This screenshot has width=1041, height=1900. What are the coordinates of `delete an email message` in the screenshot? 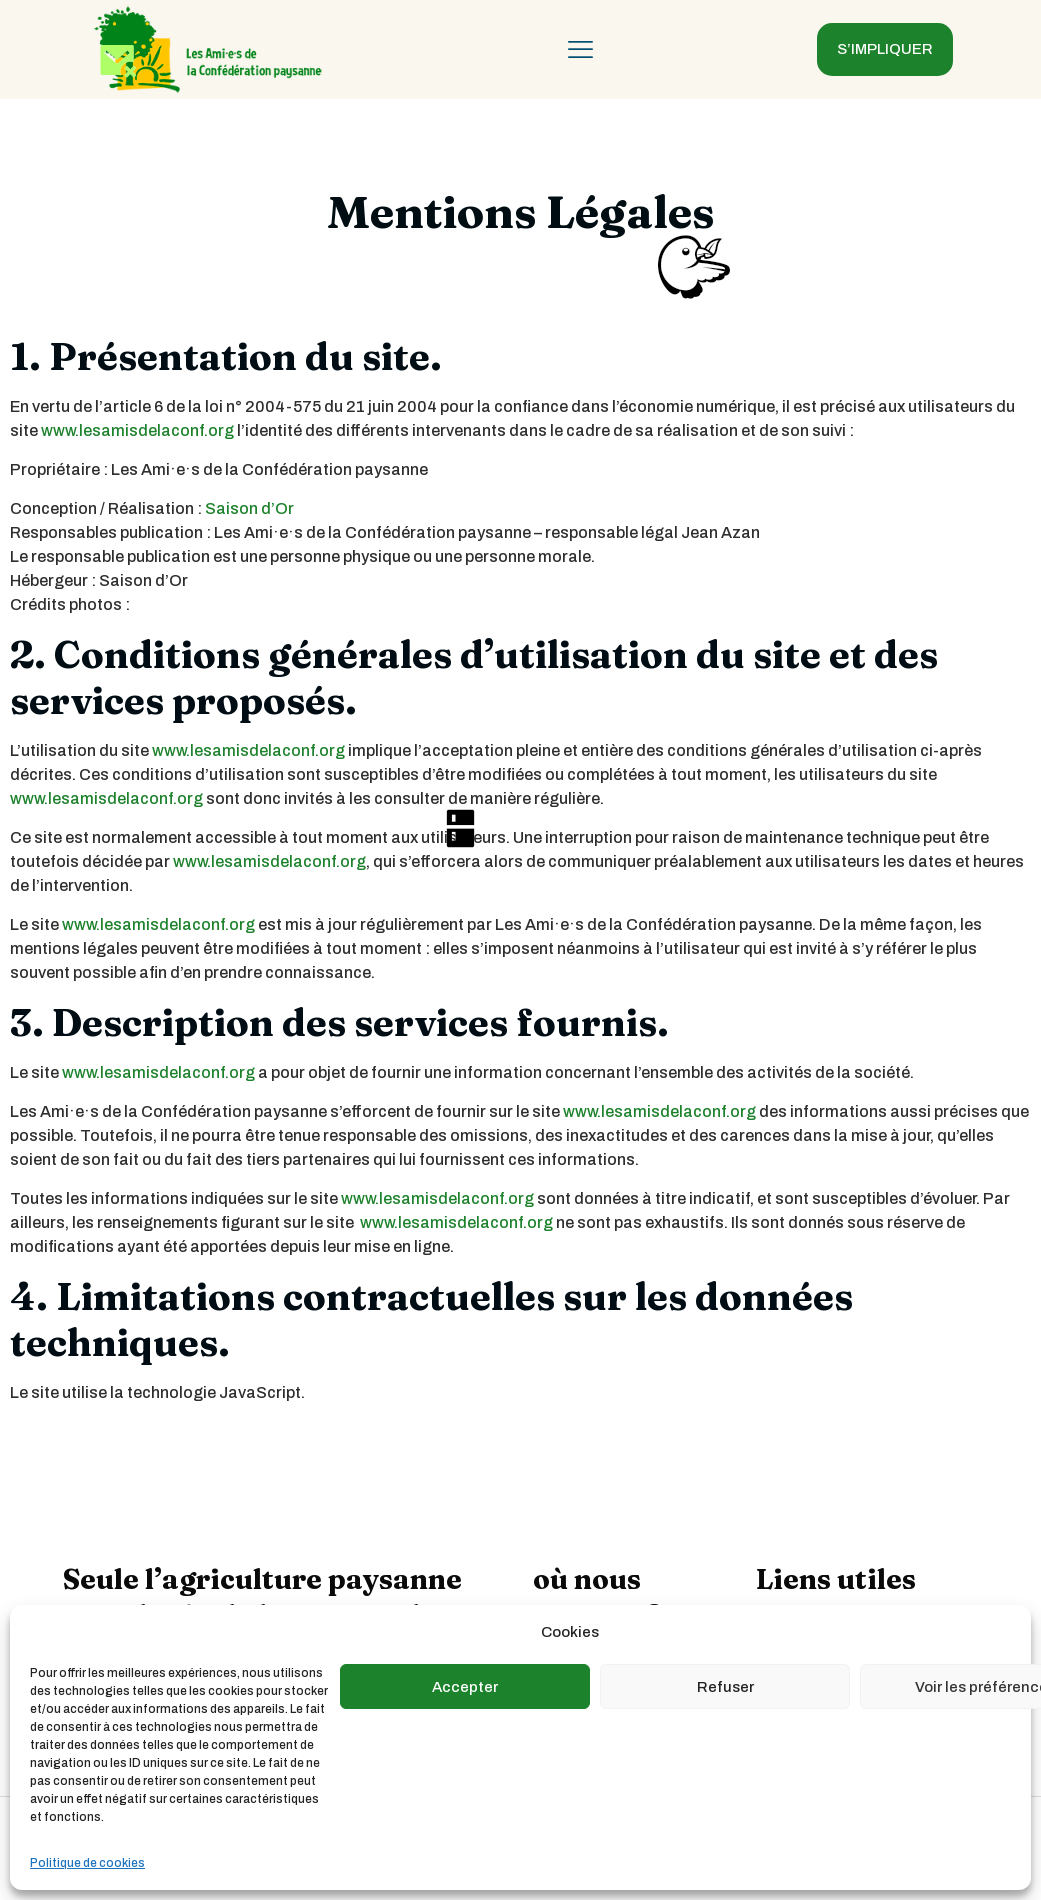 It's located at (117, 60).